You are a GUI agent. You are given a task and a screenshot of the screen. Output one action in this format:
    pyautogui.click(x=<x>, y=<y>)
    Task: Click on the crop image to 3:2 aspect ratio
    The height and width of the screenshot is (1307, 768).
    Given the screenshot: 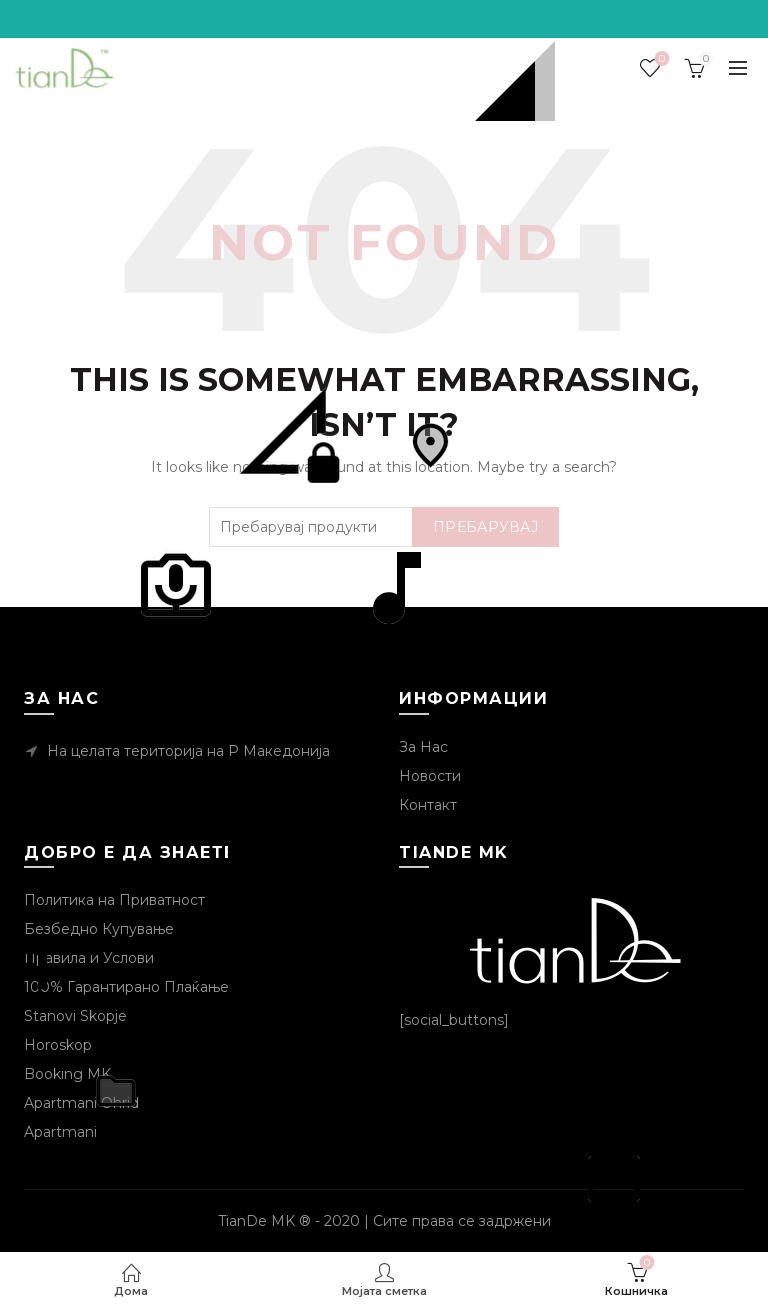 What is the action you would take?
    pyautogui.click(x=614, y=1179)
    